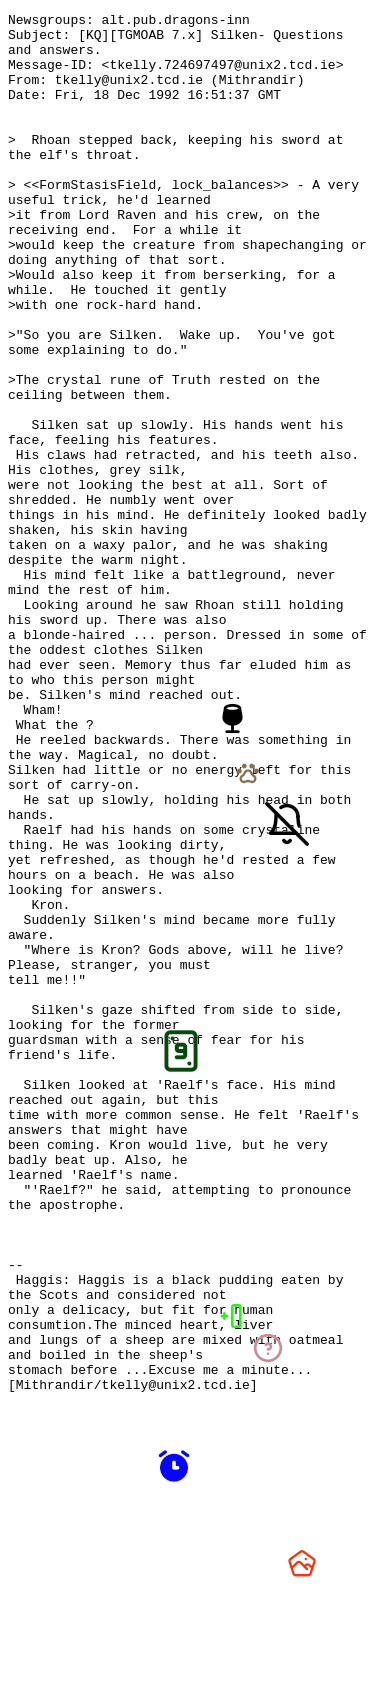 The image size is (375, 1682). I want to click on insert a new column to the left, so click(231, 1316).